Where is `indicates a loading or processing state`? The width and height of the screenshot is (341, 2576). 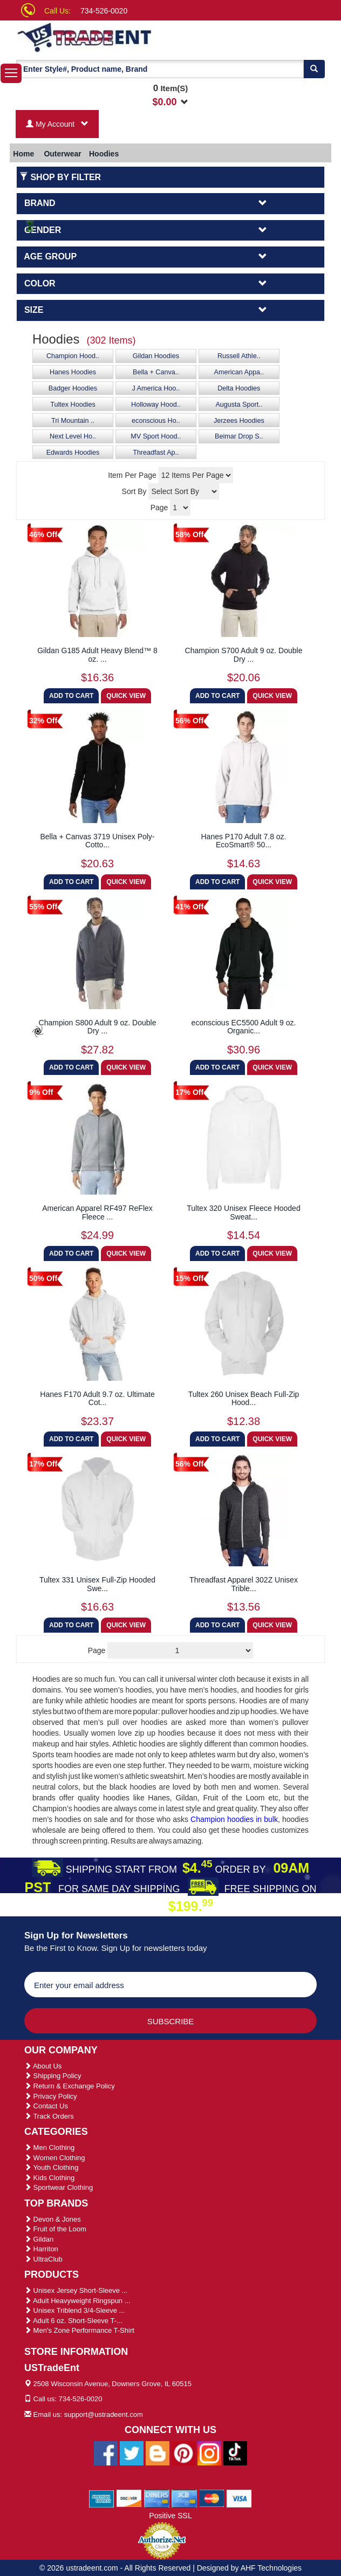
indicates a loading or processing state is located at coordinates (30, 226).